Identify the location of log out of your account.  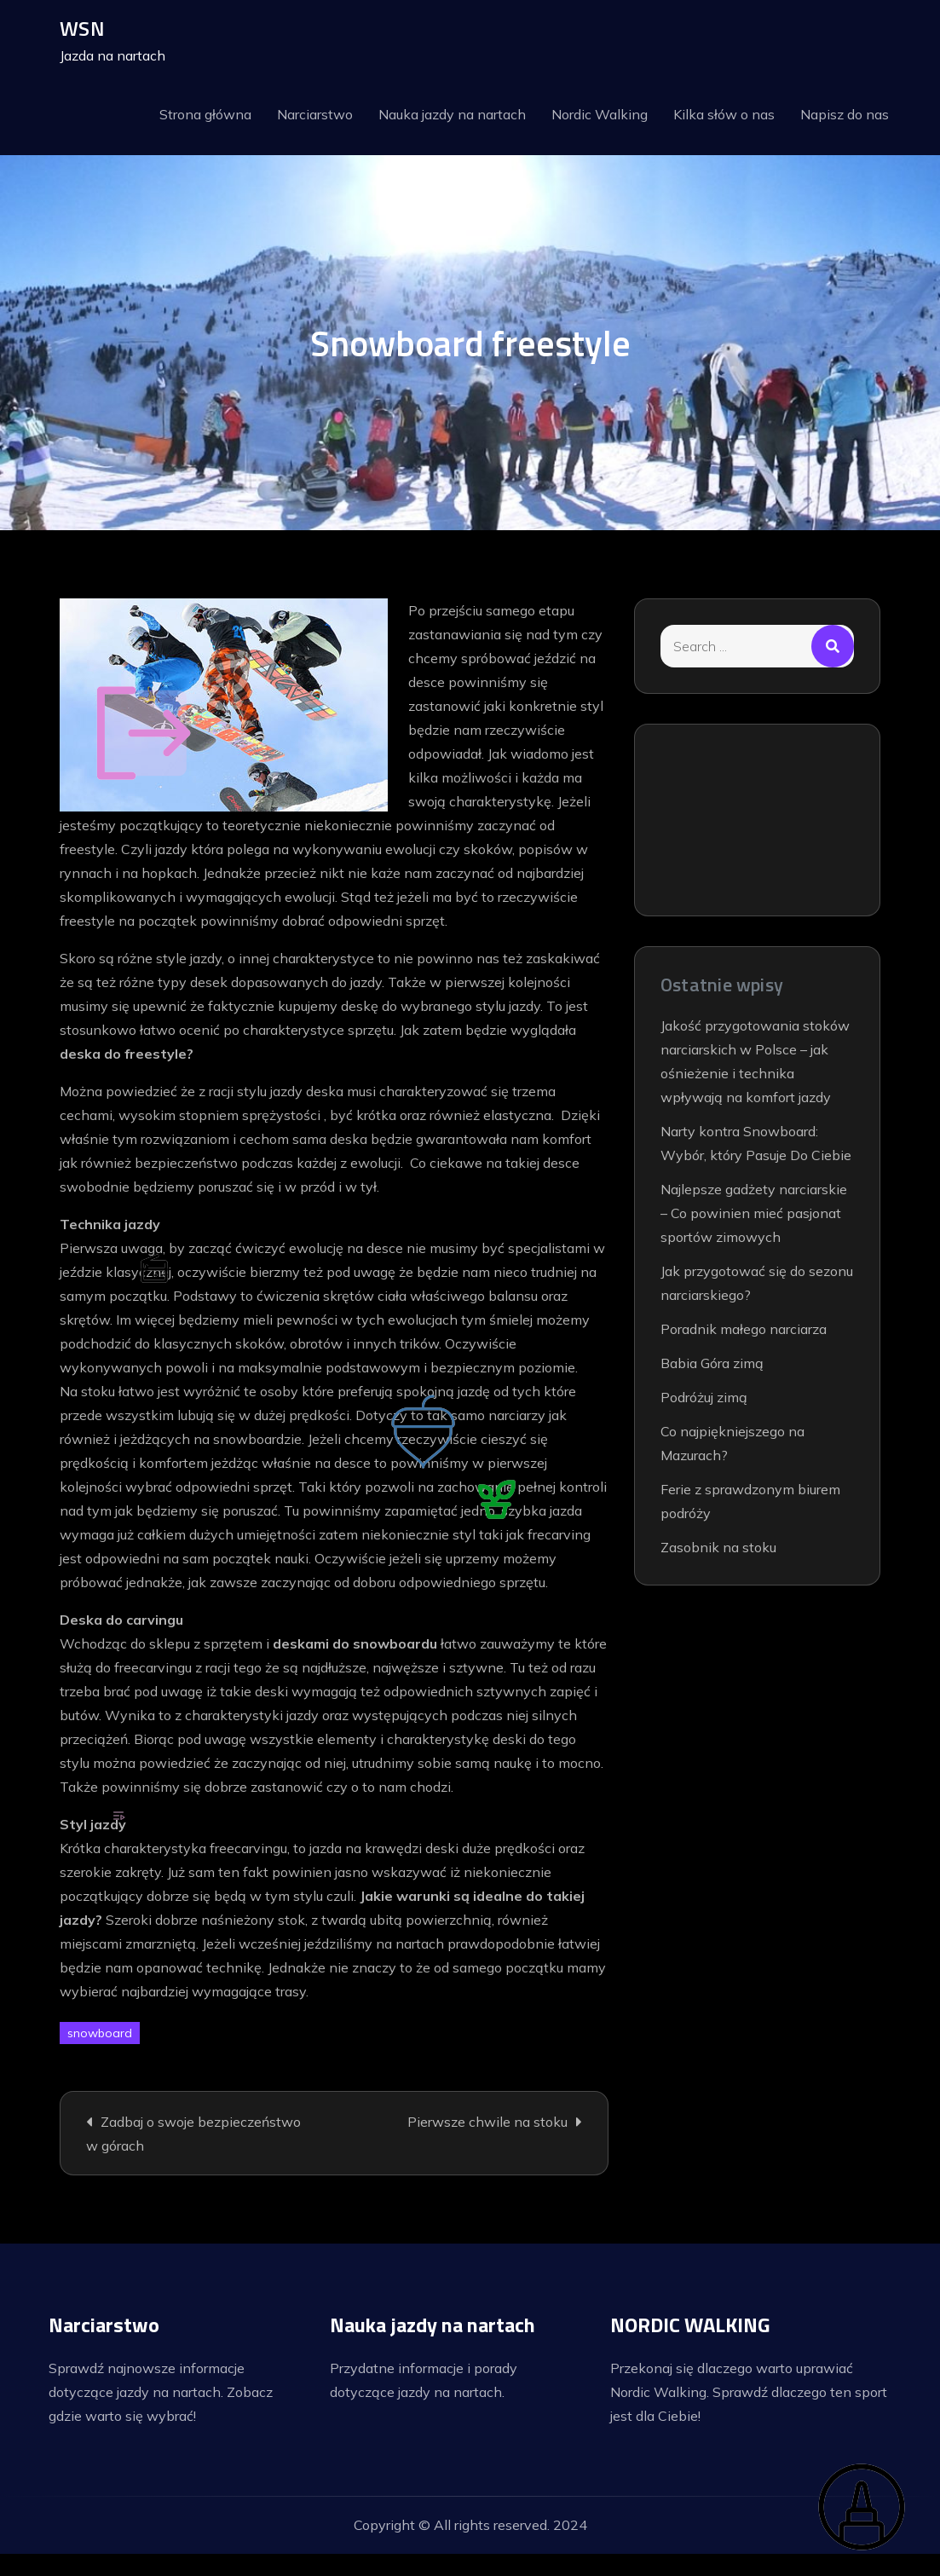
(140, 733).